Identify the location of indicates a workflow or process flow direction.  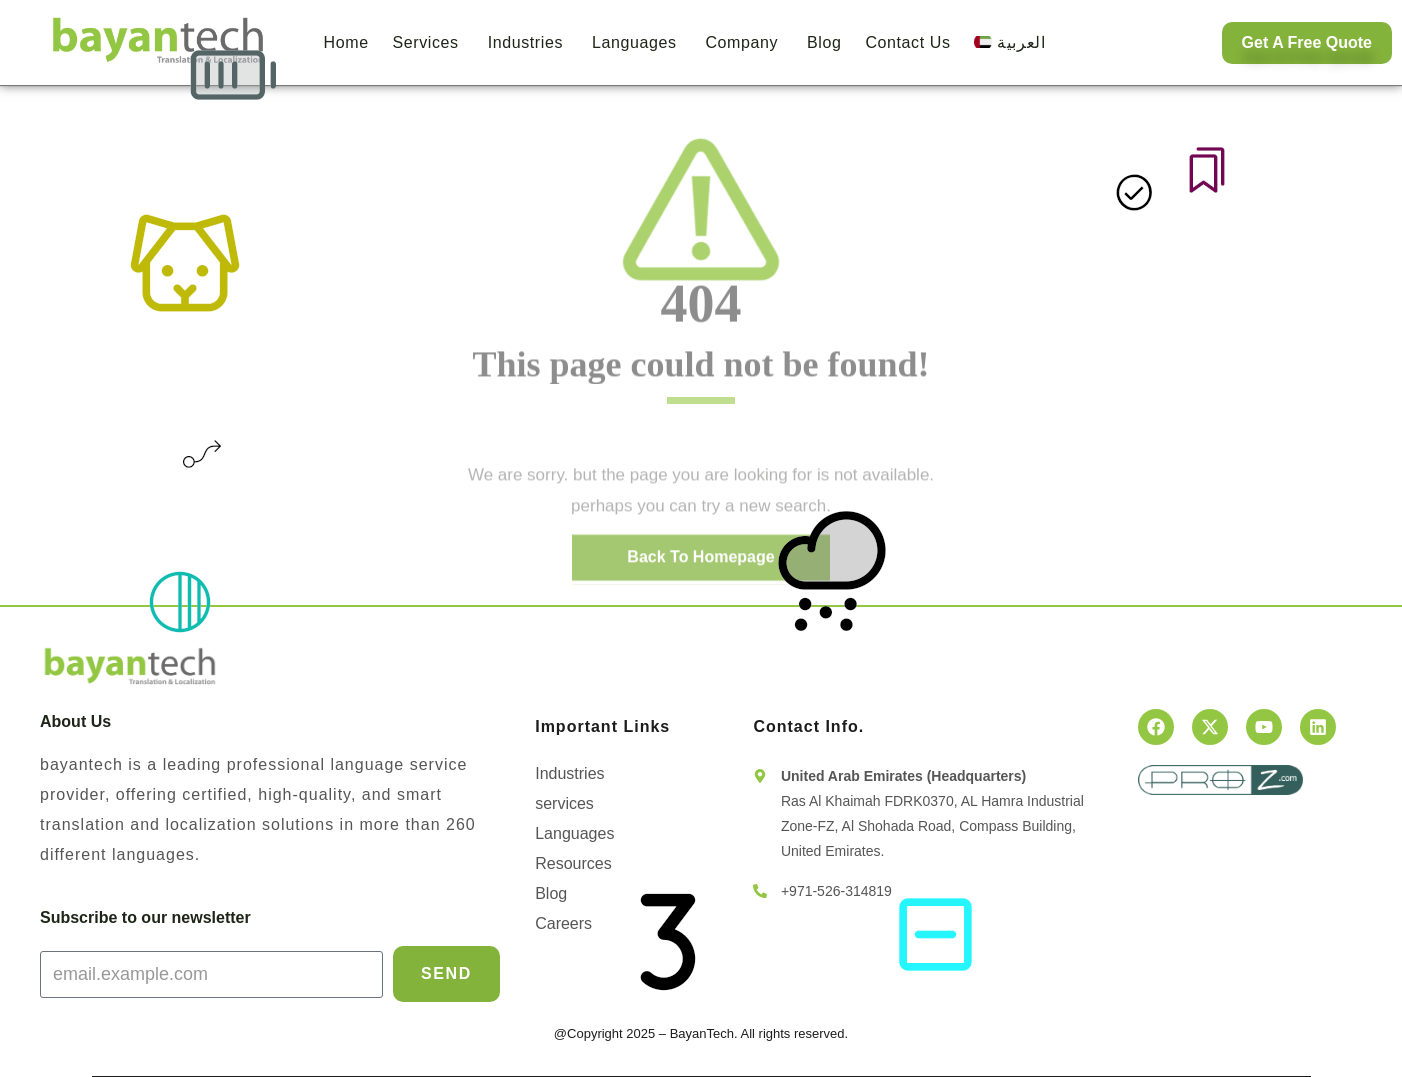
(202, 454).